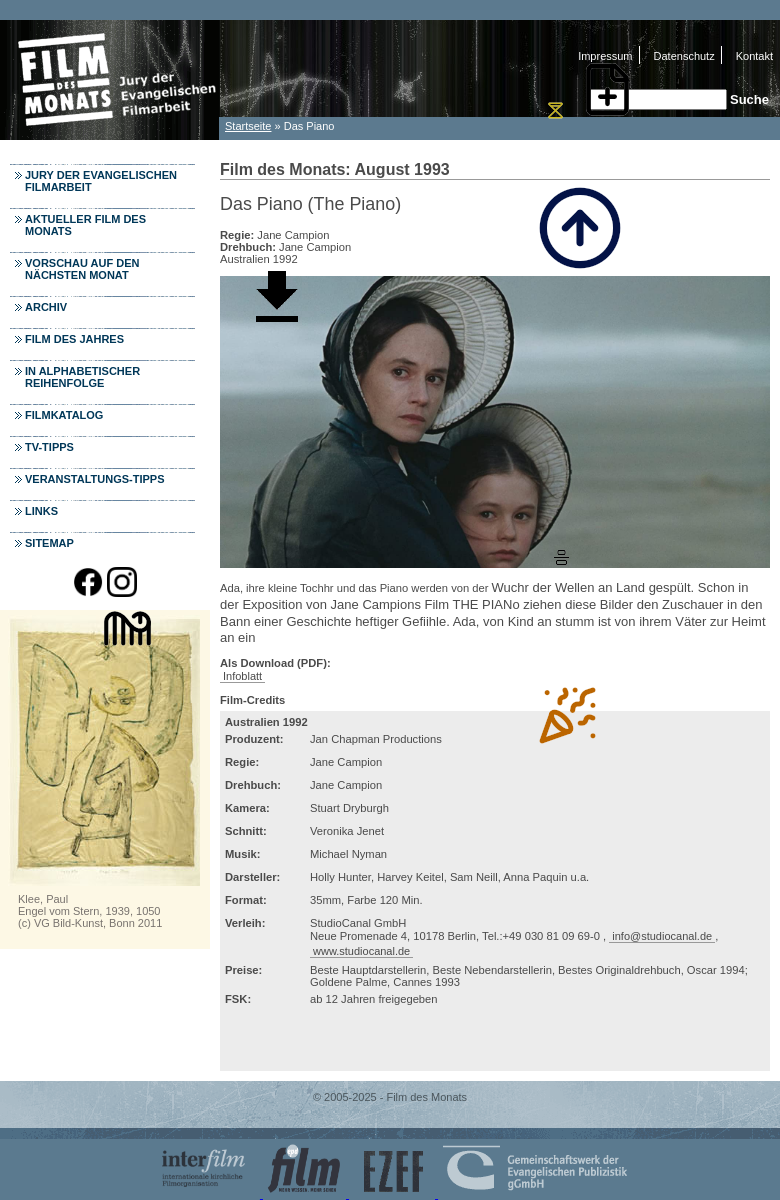 This screenshot has width=780, height=1200. Describe the element at coordinates (580, 228) in the screenshot. I see `scroll to top of page` at that location.